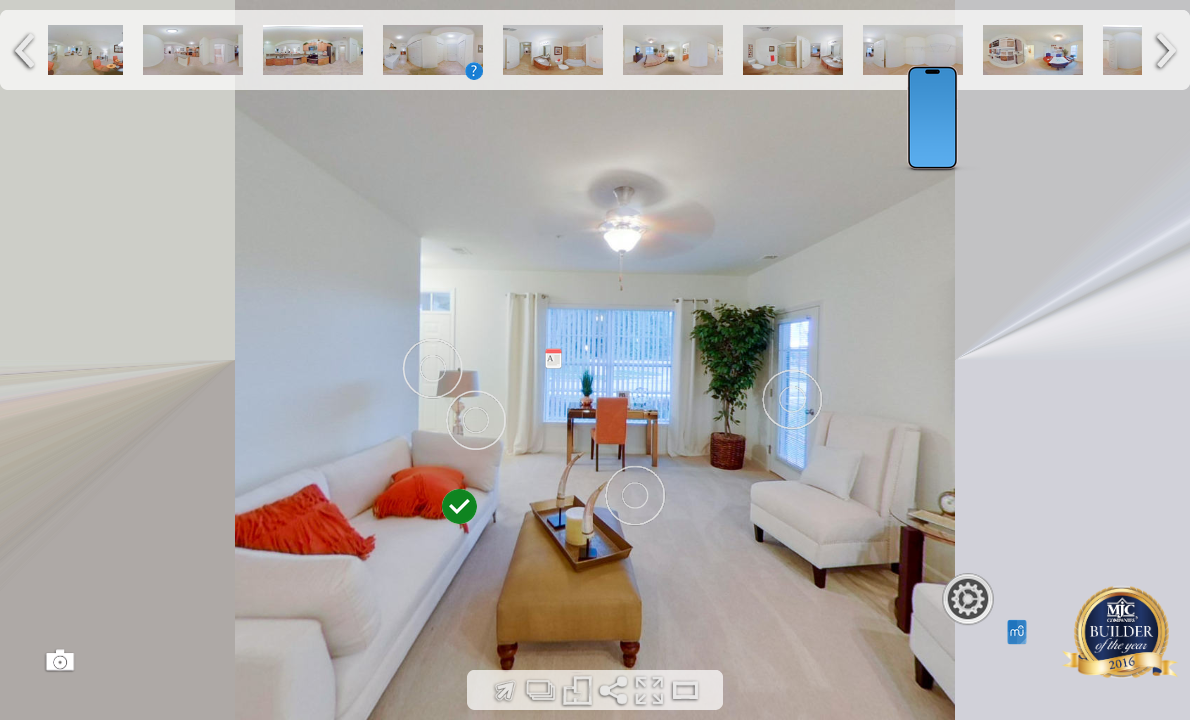 This screenshot has width=1190, height=720. I want to click on open ebook reader application, so click(553, 358).